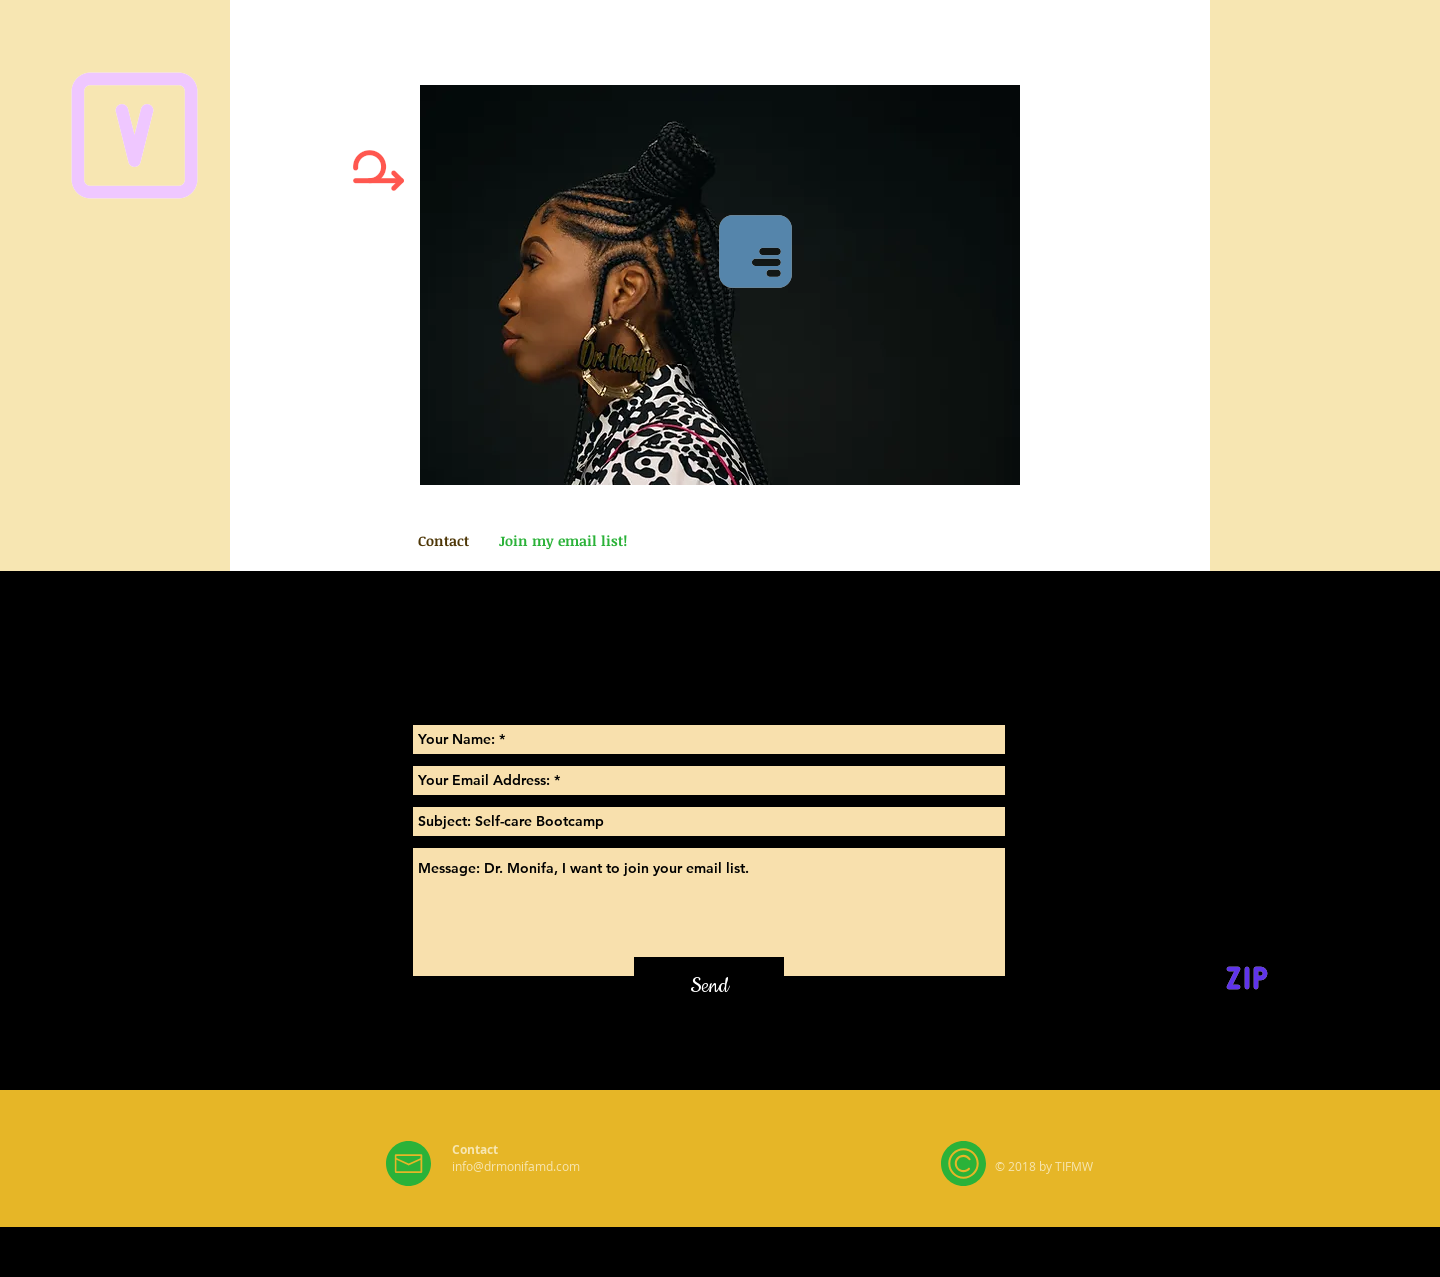 This screenshot has height=1277, width=1440. What do you see at coordinates (378, 170) in the screenshot?
I see `iterate or repeat a process` at bounding box center [378, 170].